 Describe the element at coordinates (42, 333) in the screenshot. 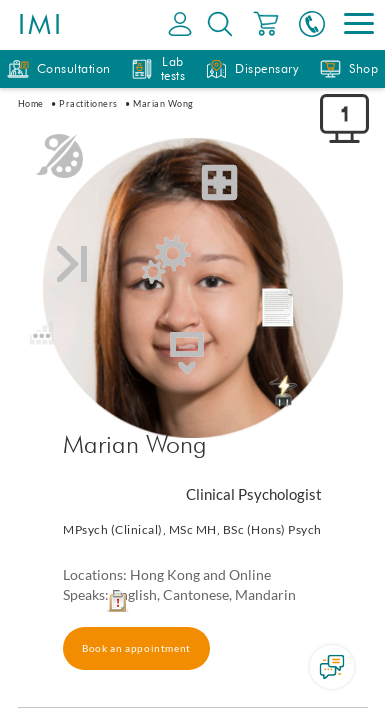

I see `indicates cellular network signal is being acquired` at that location.